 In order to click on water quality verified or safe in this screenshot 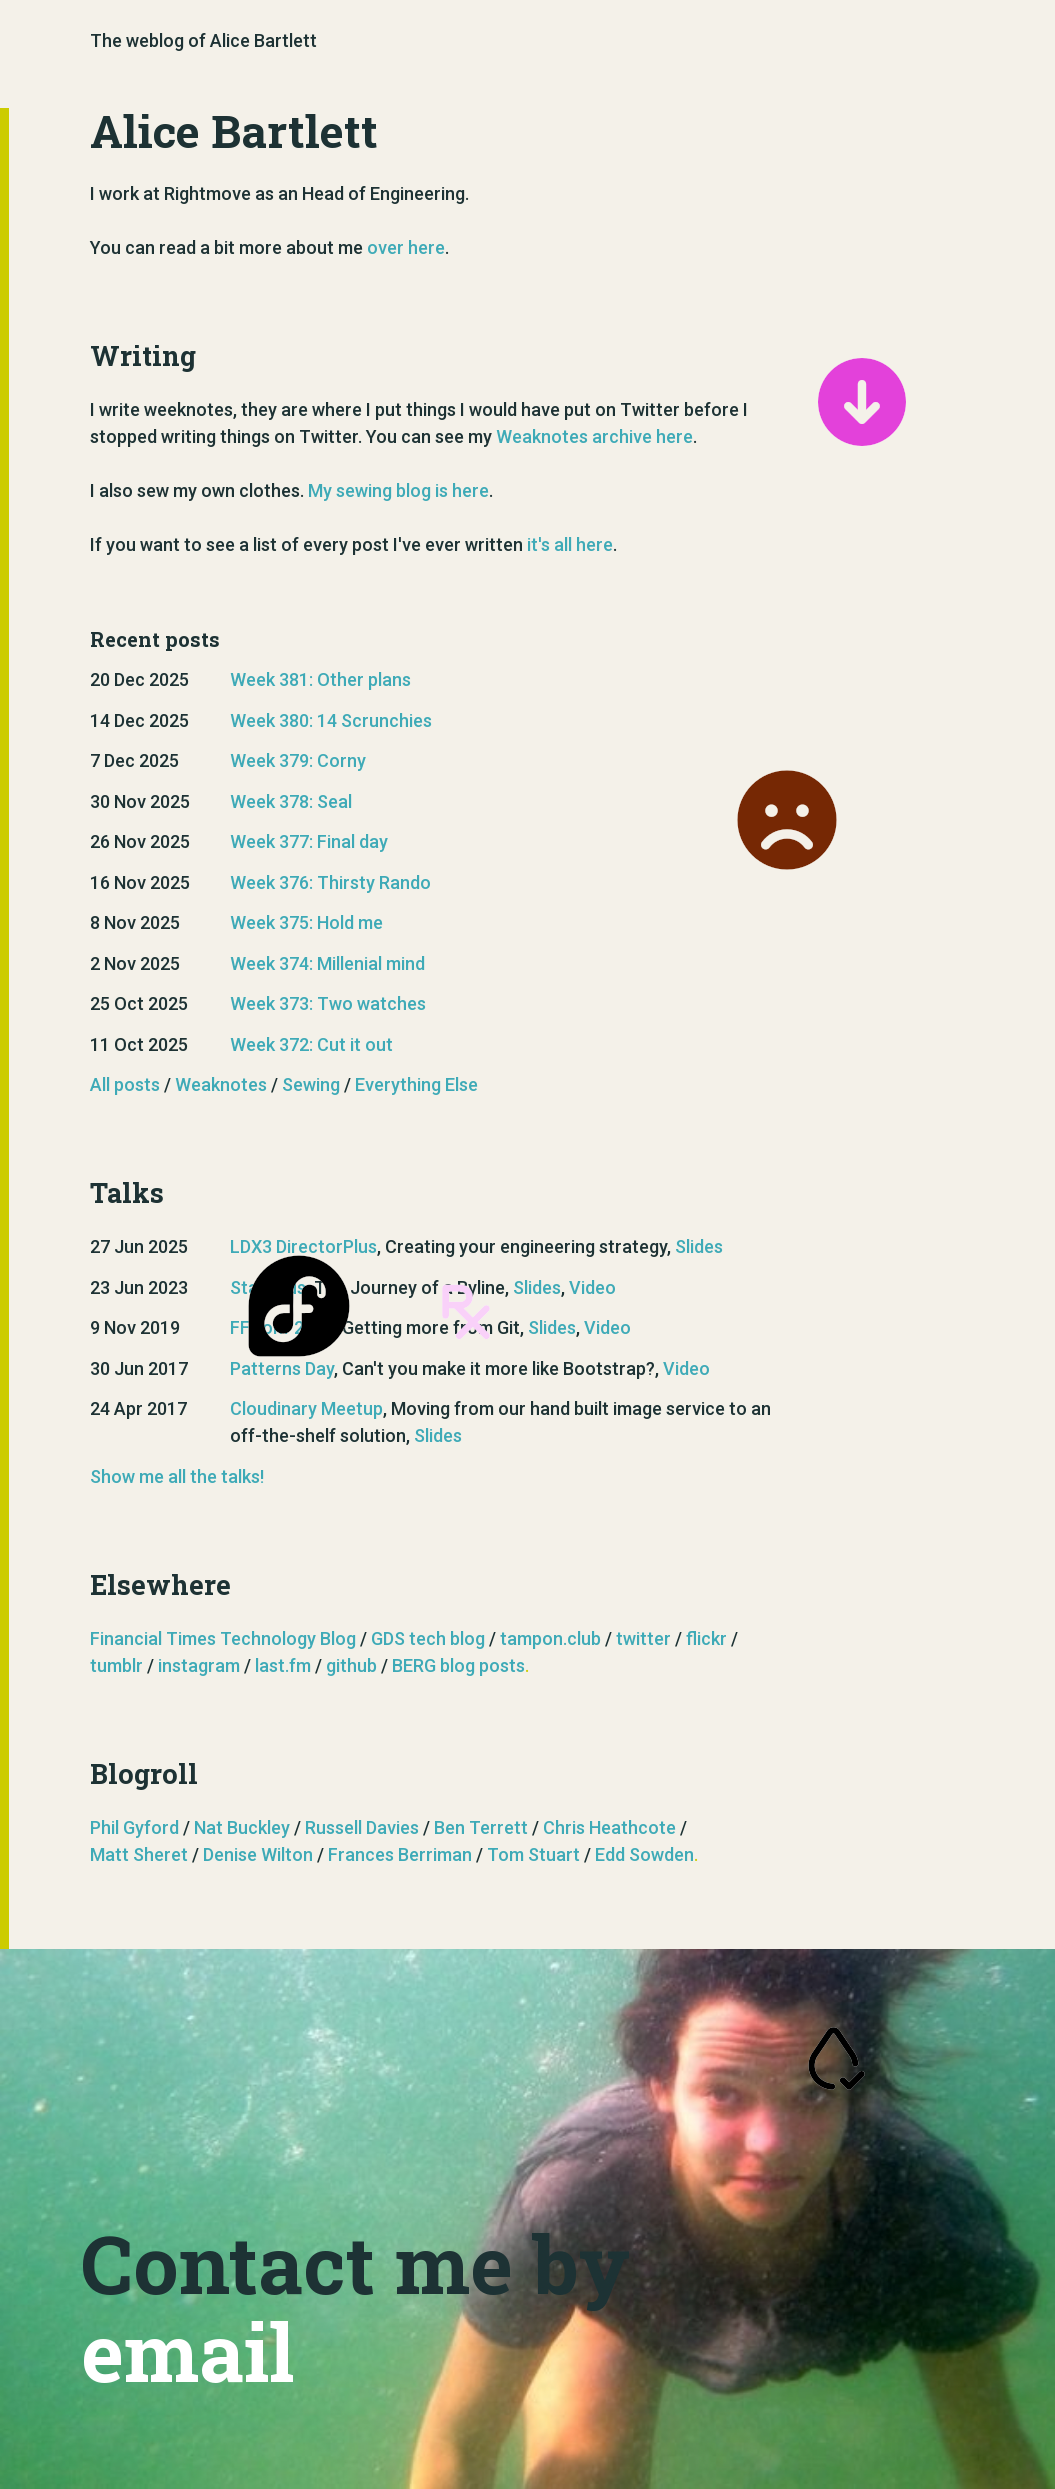, I will do `click(833, 2058)`.